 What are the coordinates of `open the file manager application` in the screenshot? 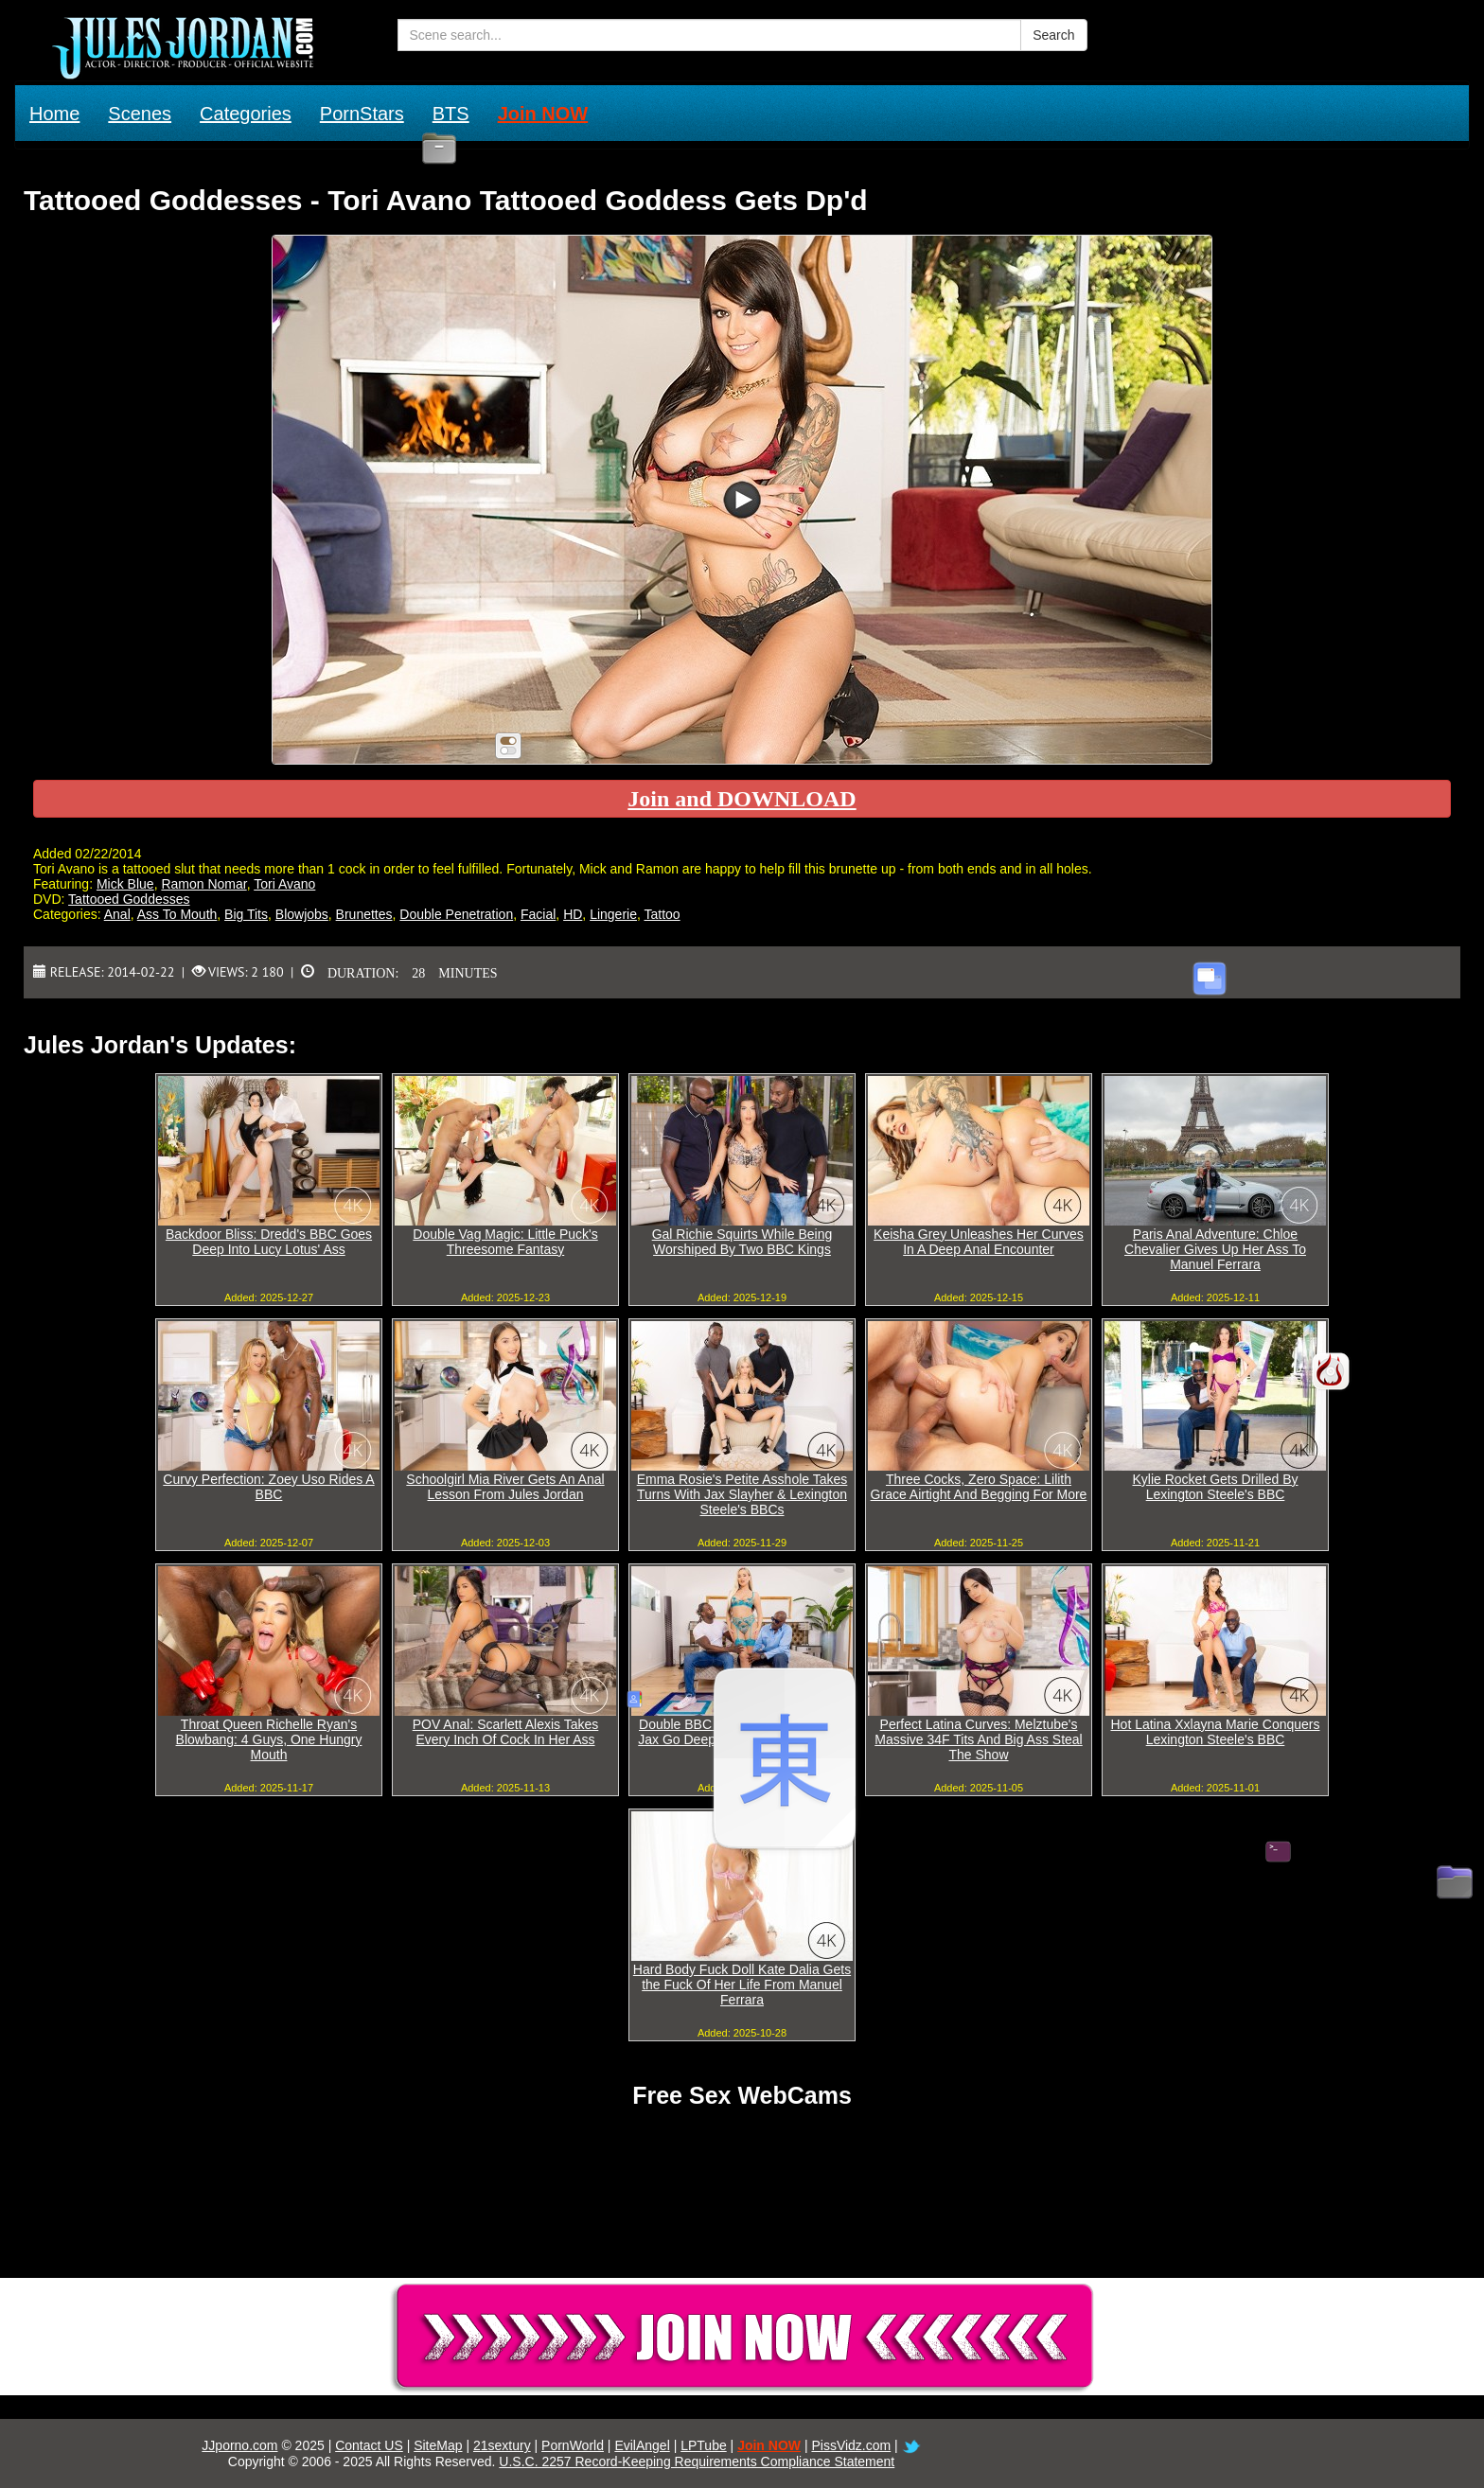 It's located at (439, 148).